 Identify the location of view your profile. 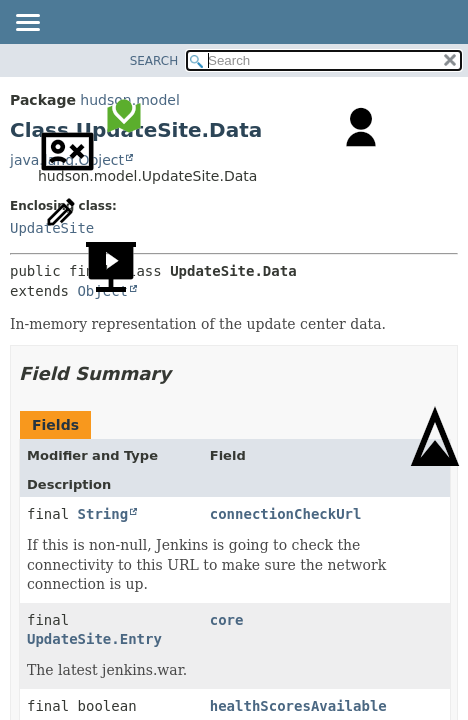
(361, 128).